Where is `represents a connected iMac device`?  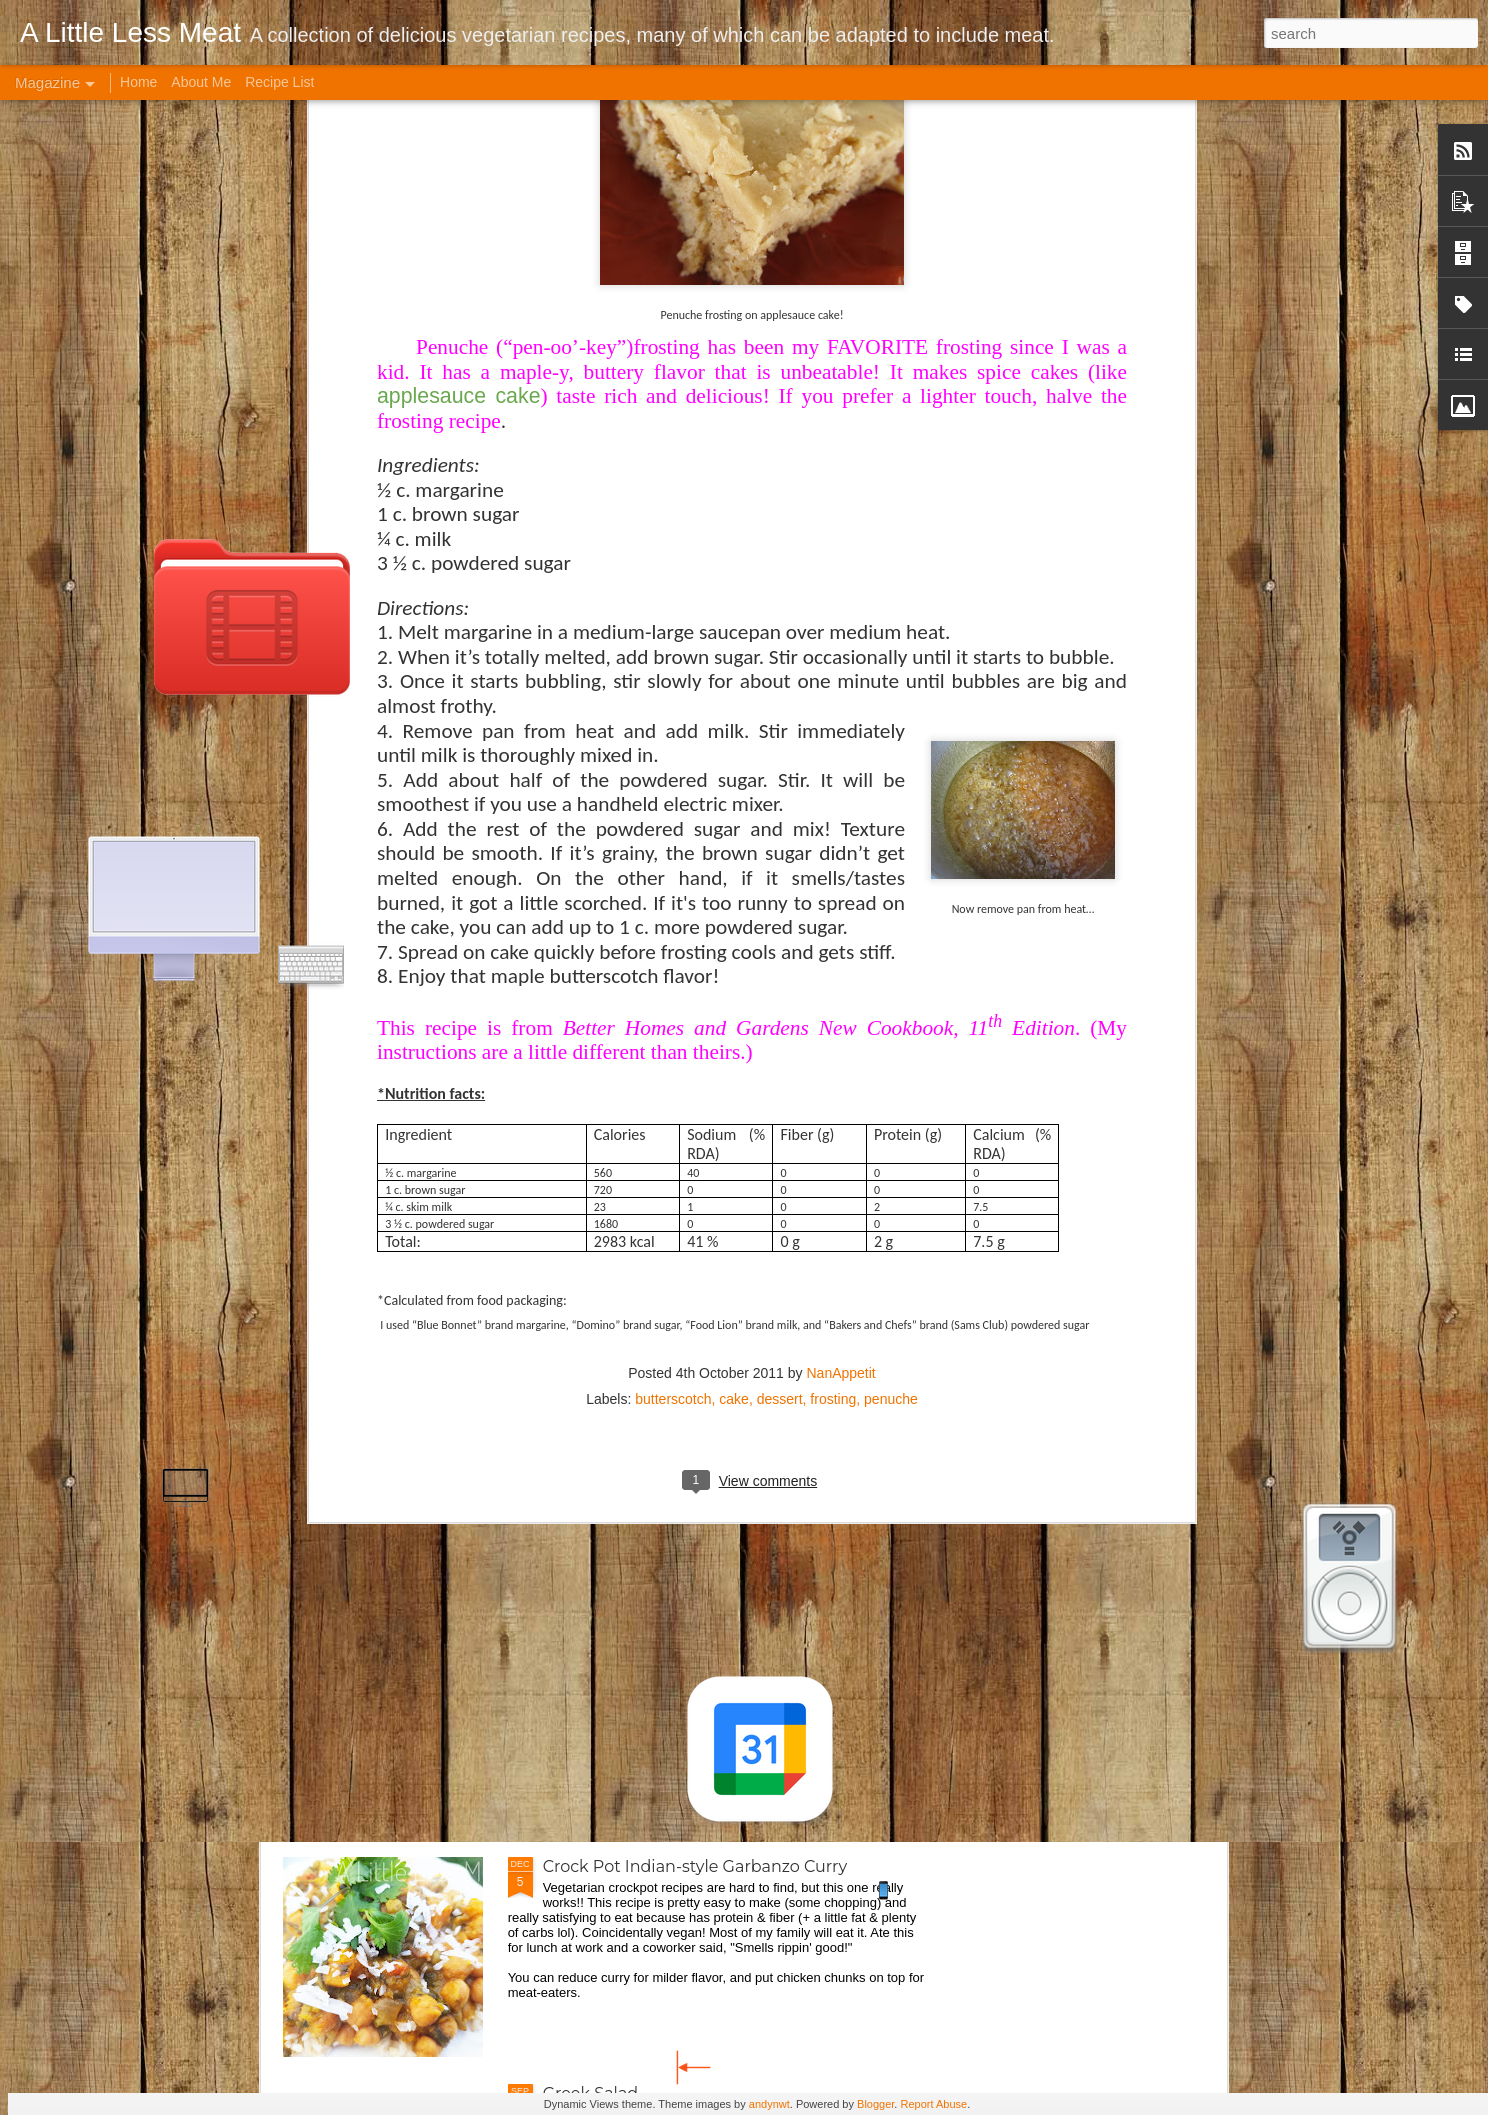
represents a connected iMac device is located at coordinates (174, 906).